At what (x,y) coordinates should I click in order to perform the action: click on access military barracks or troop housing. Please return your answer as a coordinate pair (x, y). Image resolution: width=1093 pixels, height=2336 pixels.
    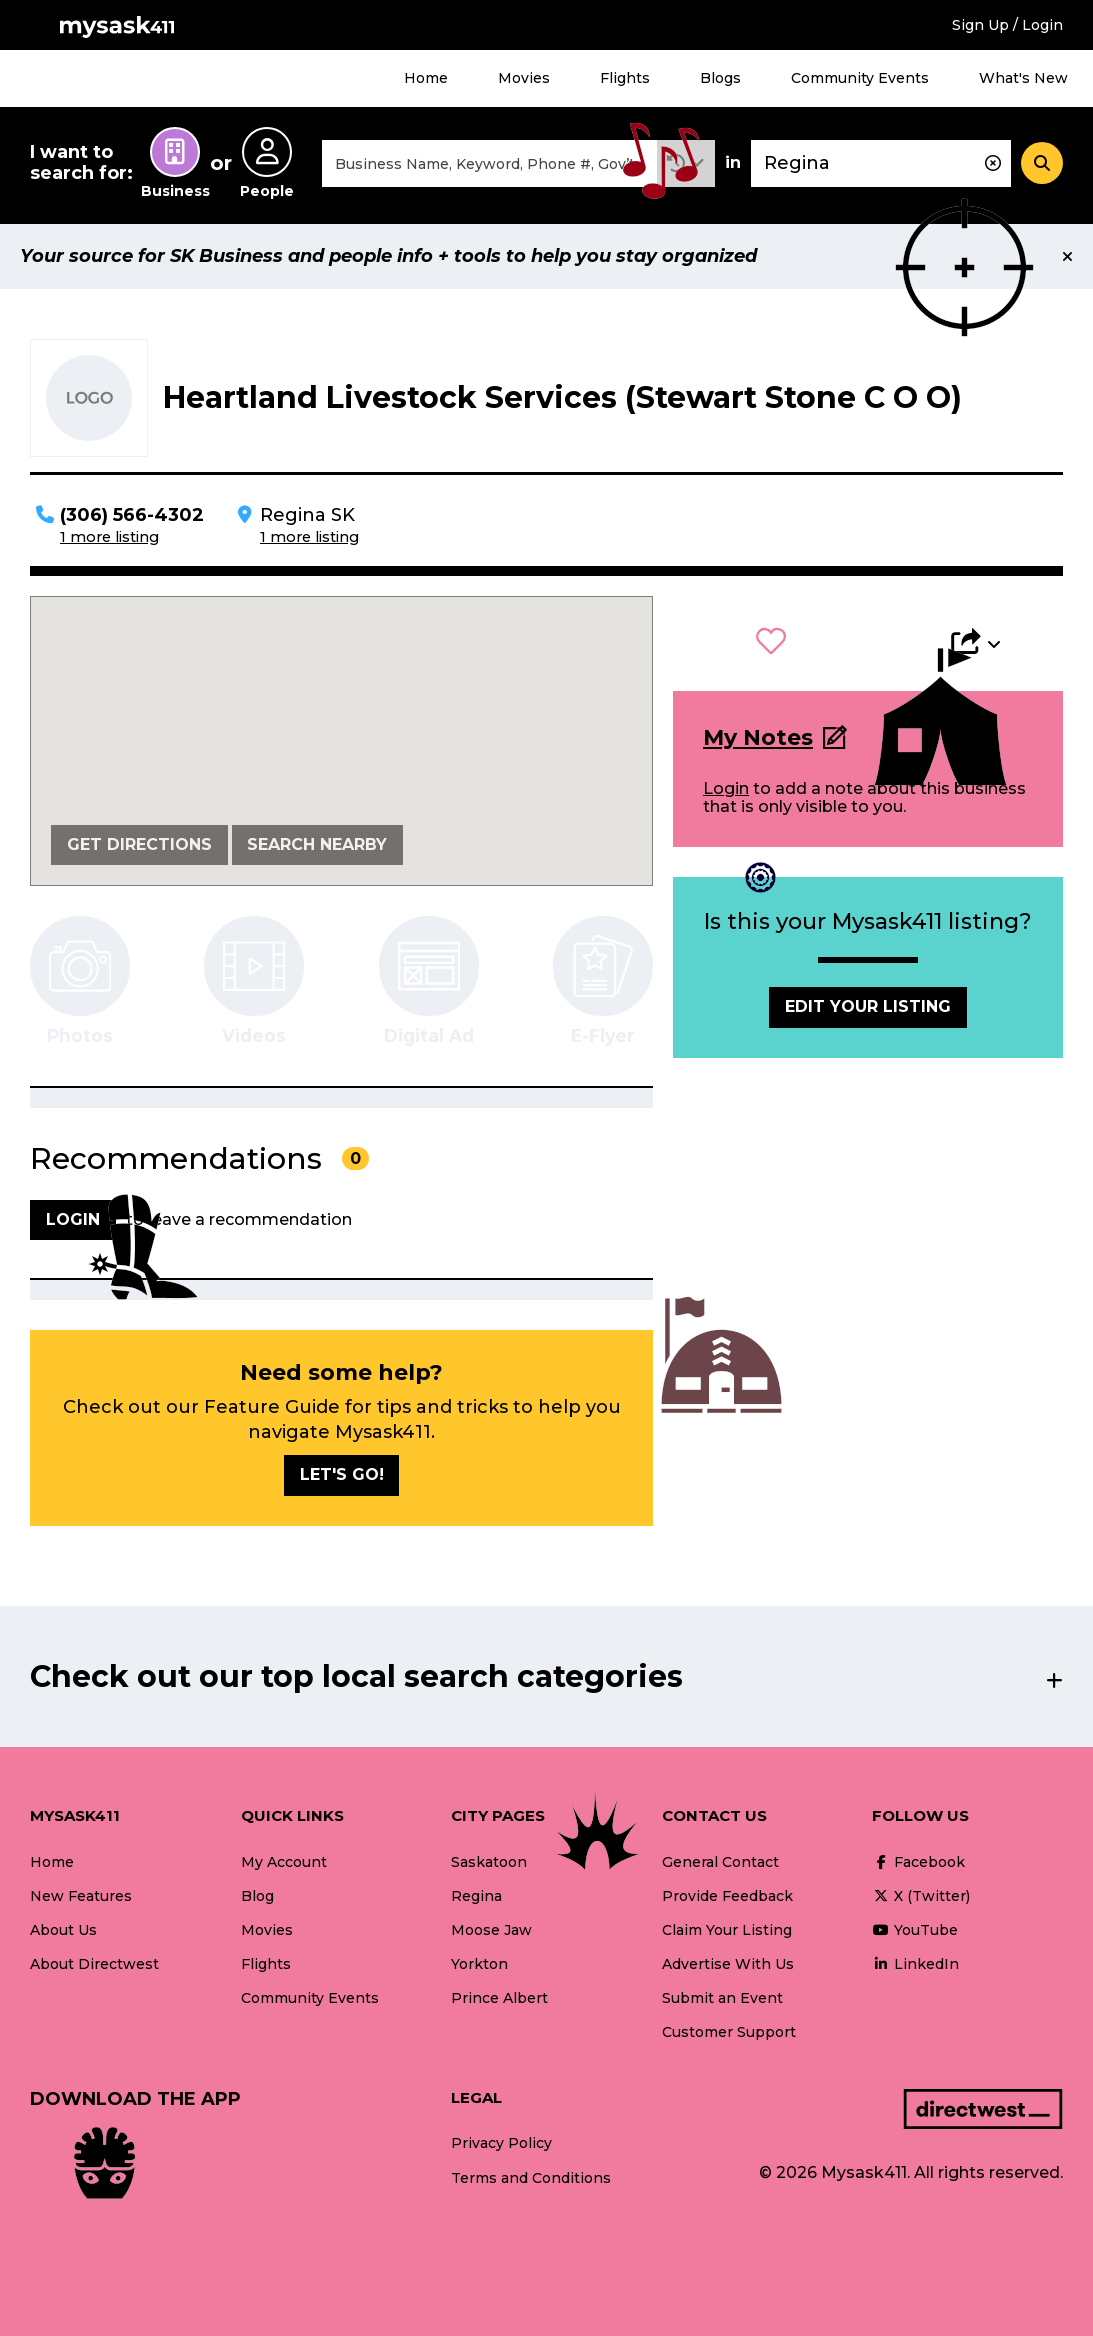
    Looking at the image, I should click on (721, 1356).